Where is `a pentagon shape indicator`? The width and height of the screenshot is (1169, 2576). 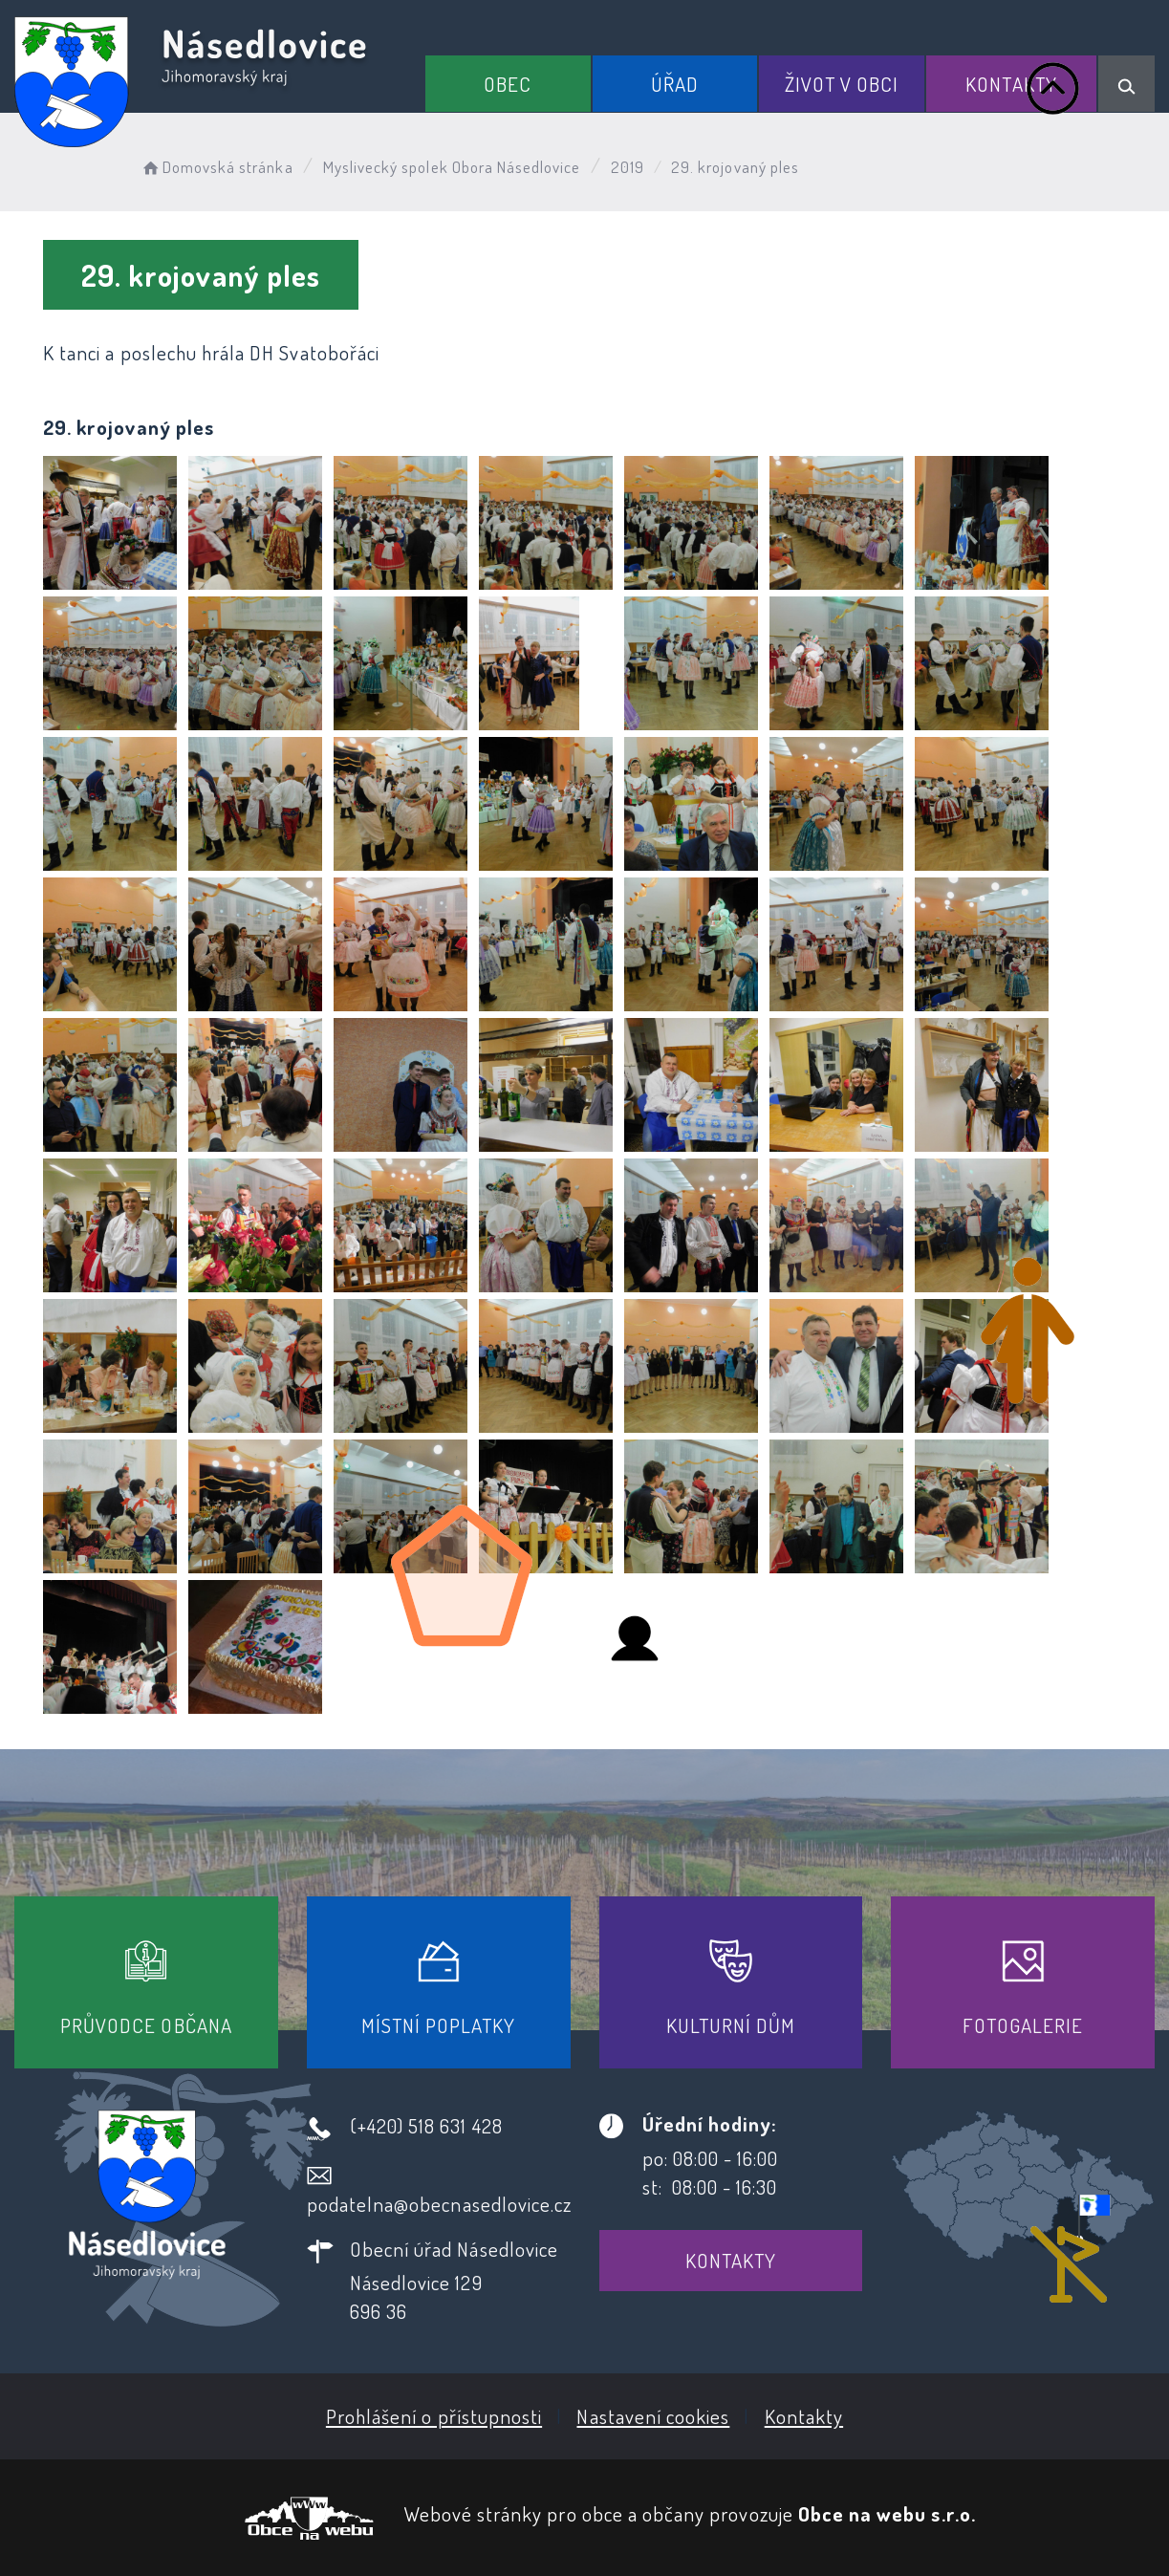
a pentagon shape indicator is located at coordinates (462, 1581).